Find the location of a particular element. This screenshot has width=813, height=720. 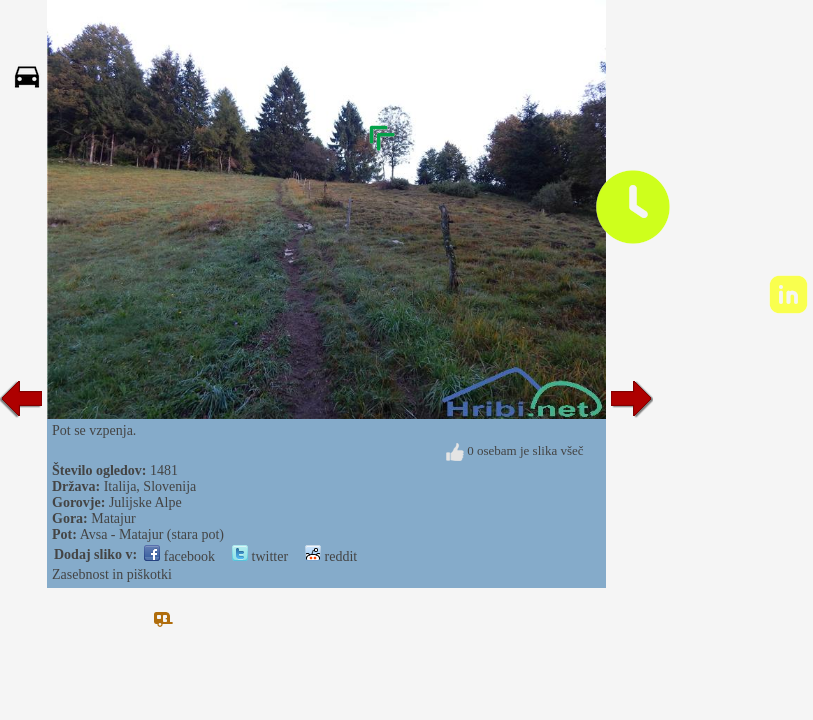

connect with LinkedIn is located at coordinates (788, 294).